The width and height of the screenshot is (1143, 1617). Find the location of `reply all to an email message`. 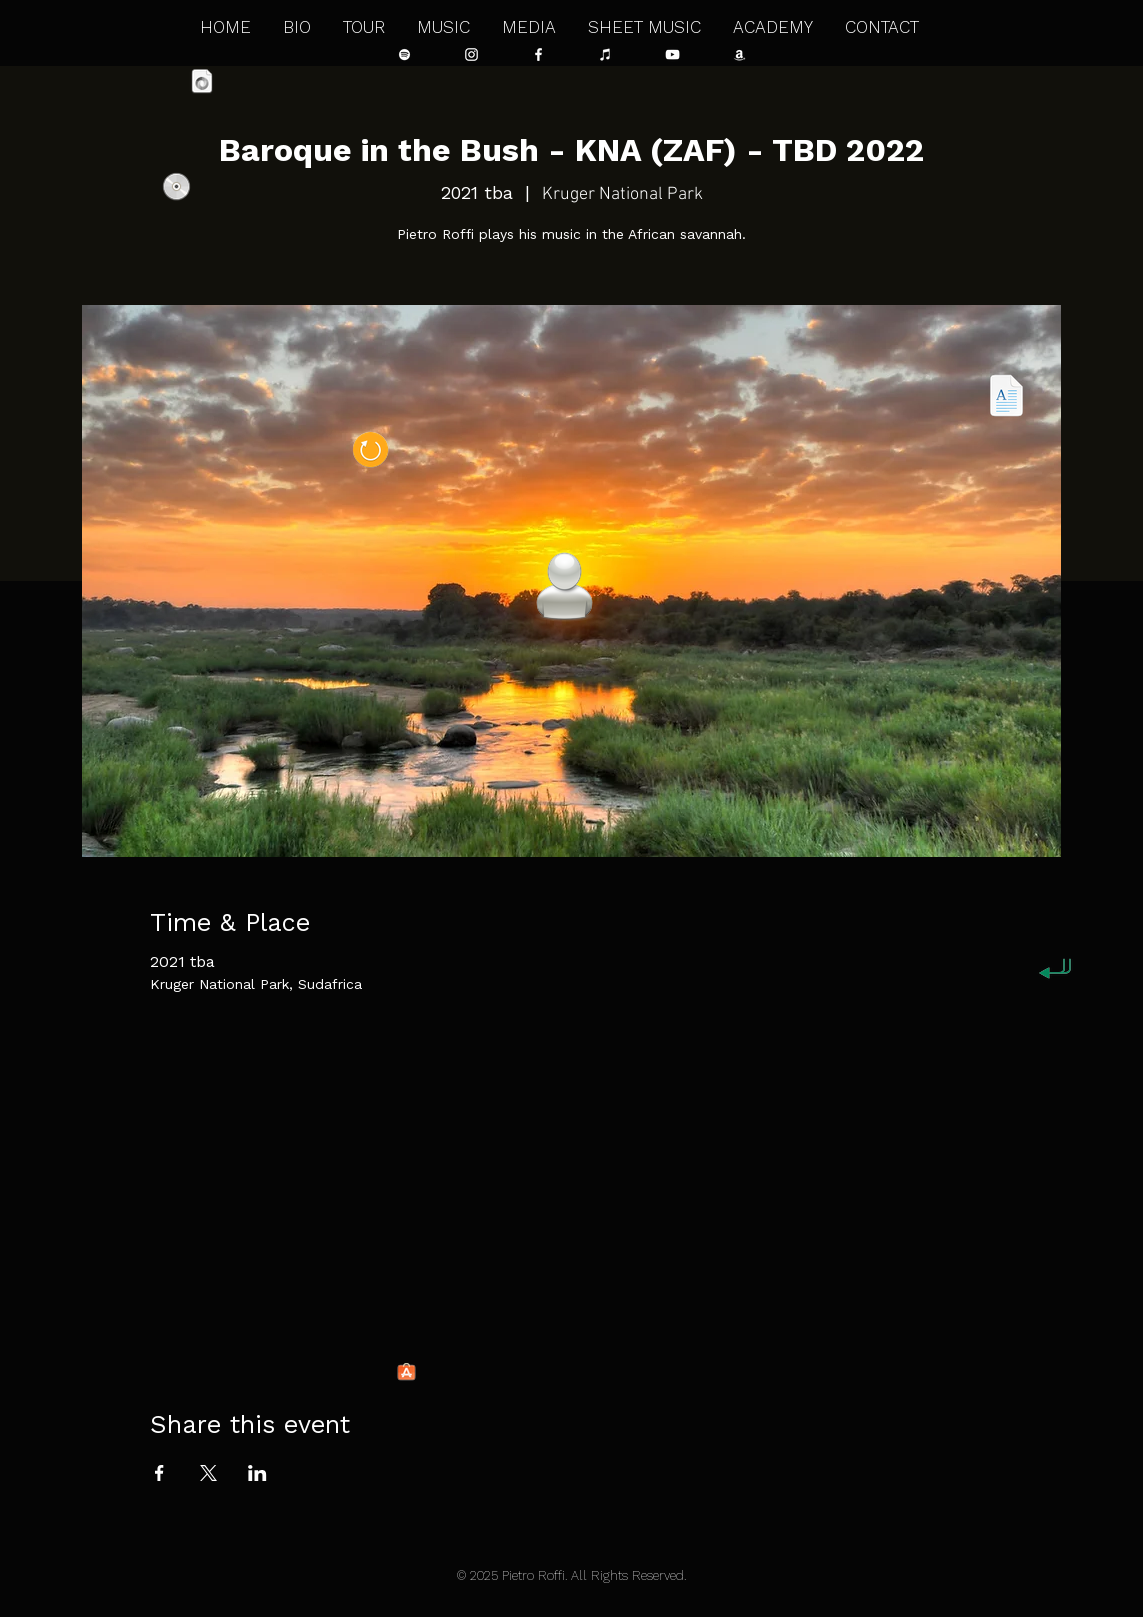

reply all to an email message is located at coordinates (1054, 968).